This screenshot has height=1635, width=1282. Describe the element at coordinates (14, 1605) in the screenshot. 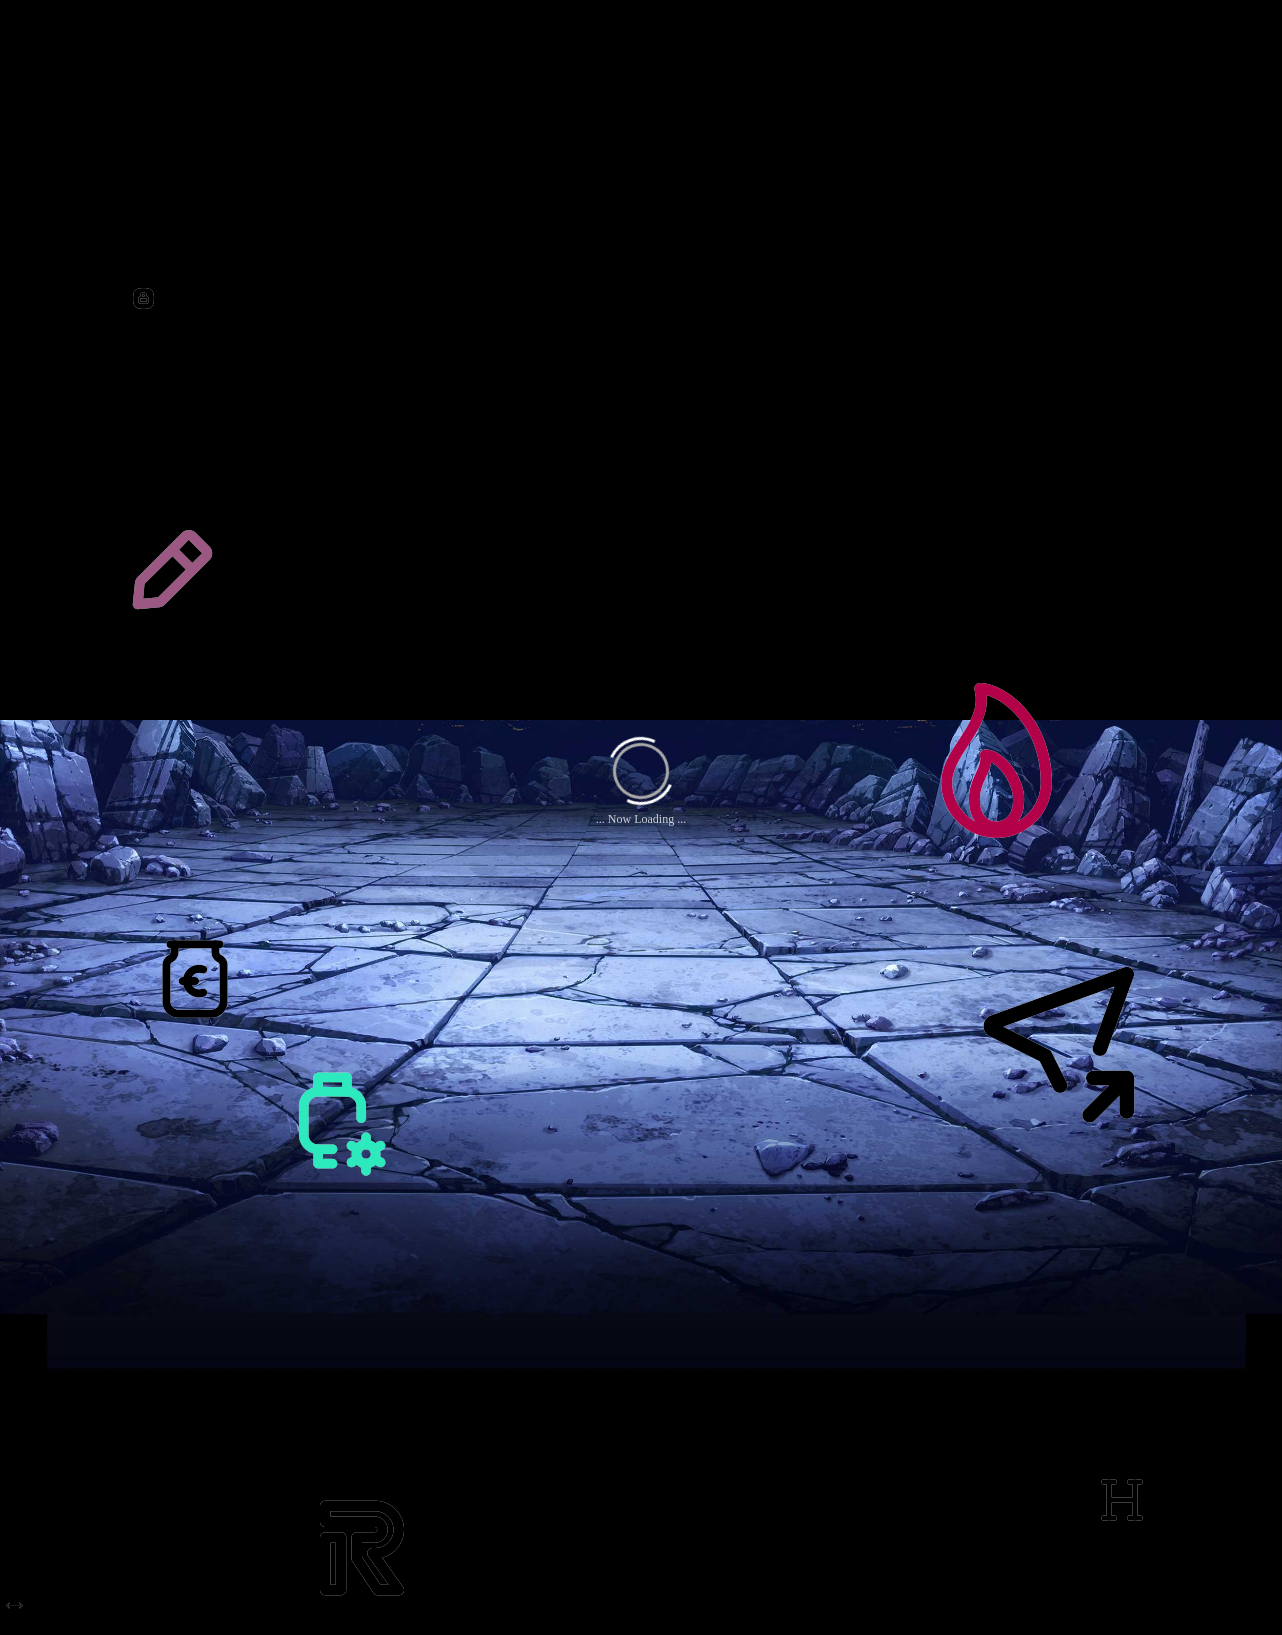

I see `adjust horizontal spacing or width` at that location.